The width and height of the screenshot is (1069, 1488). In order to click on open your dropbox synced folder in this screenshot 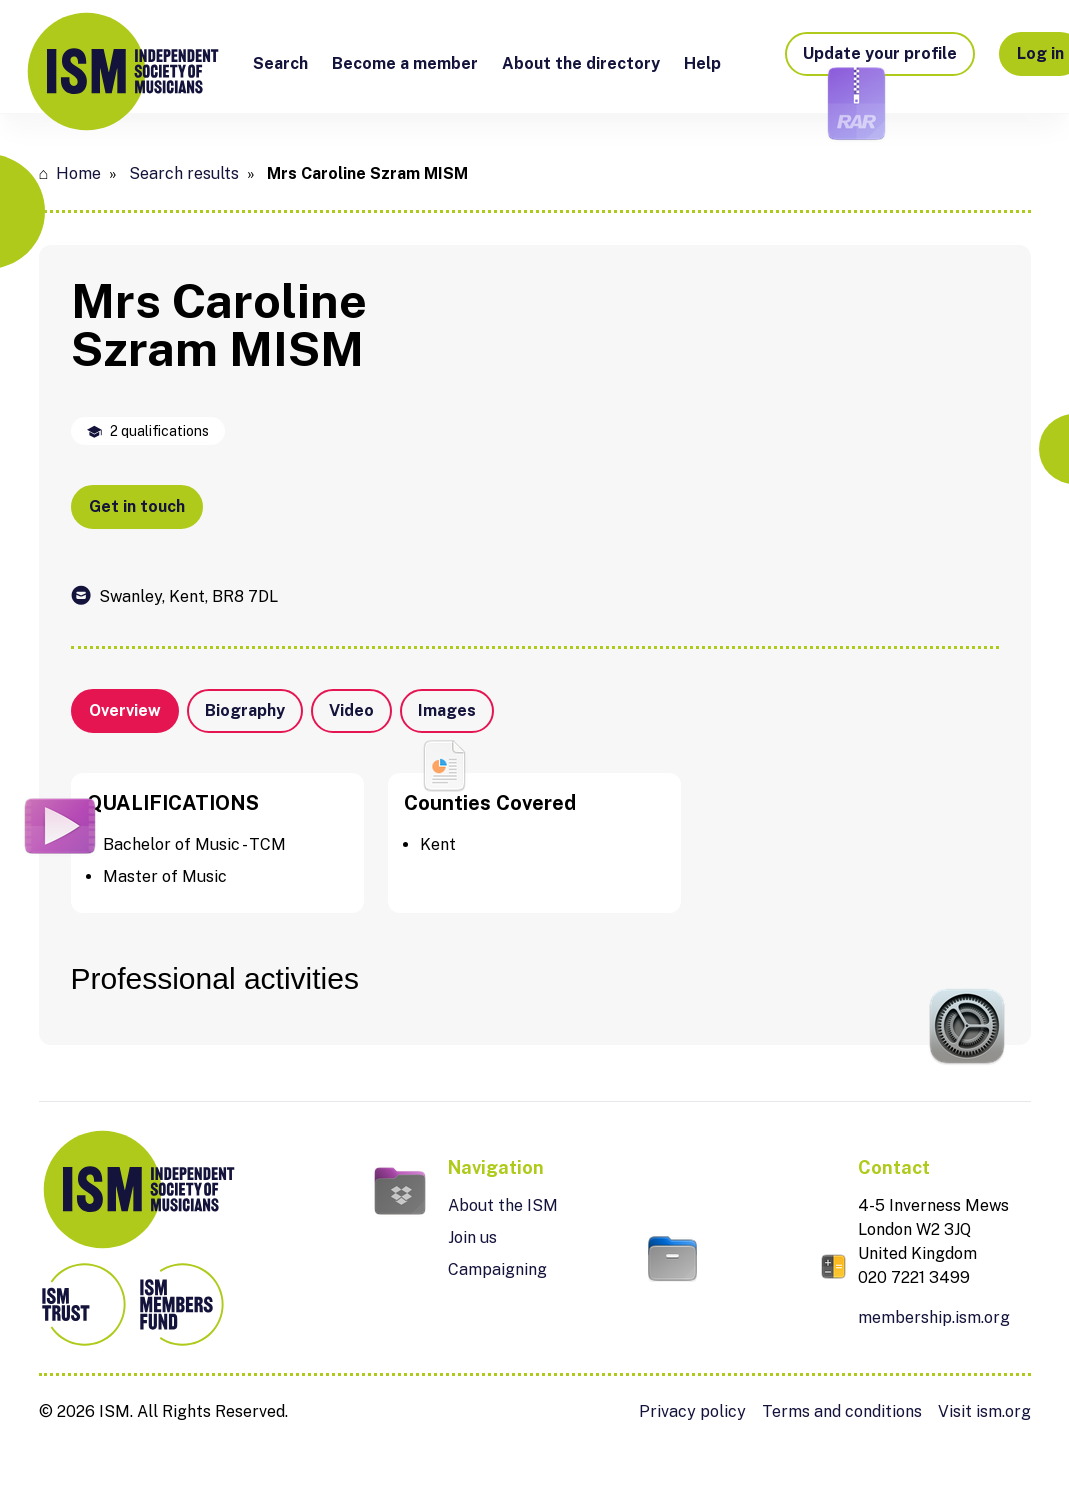, I will do `click(400, 1191)`.